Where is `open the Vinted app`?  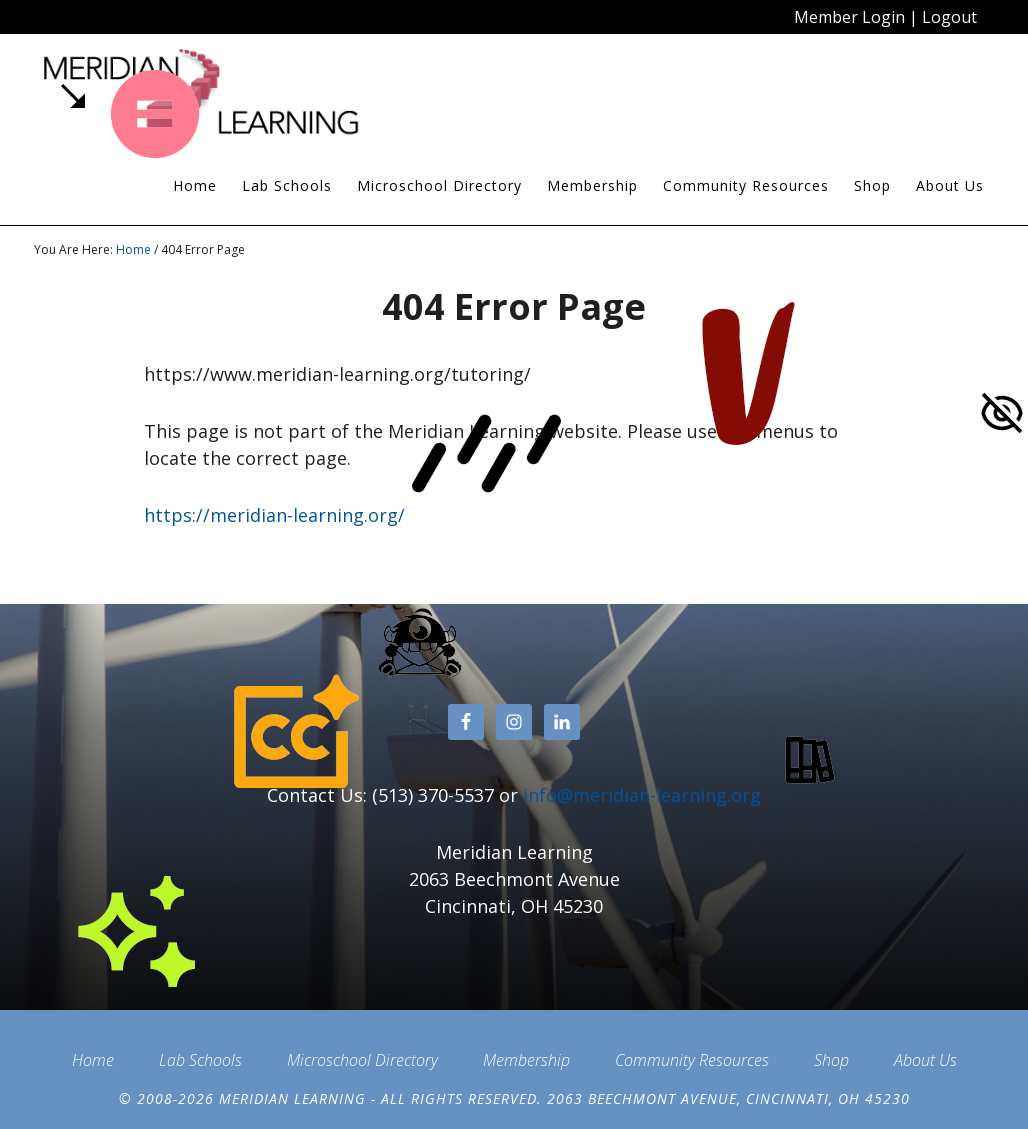 open the Vinted app is located at coordinates (748, 373).